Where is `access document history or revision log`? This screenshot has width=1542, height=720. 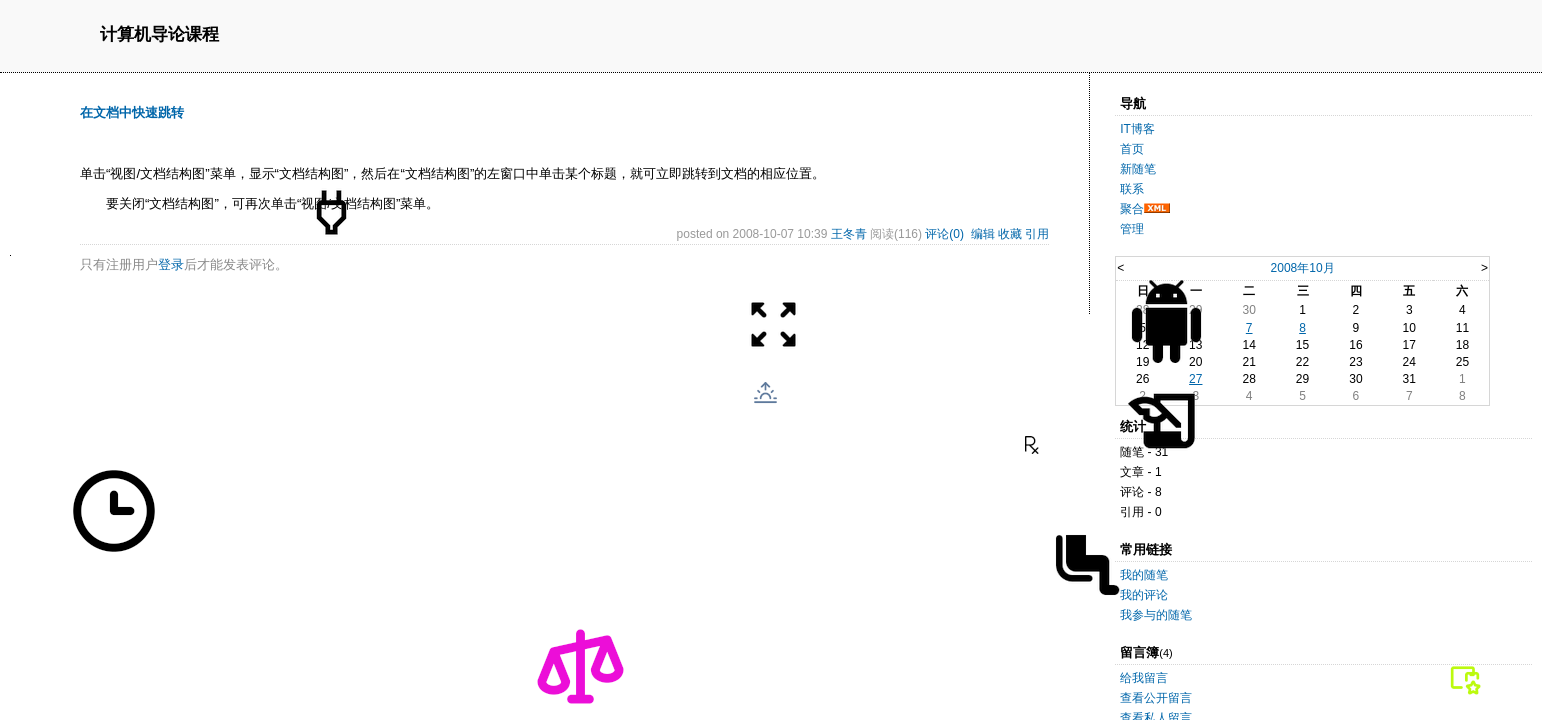 access document history or revision log is located at coordinates (1164, 421).